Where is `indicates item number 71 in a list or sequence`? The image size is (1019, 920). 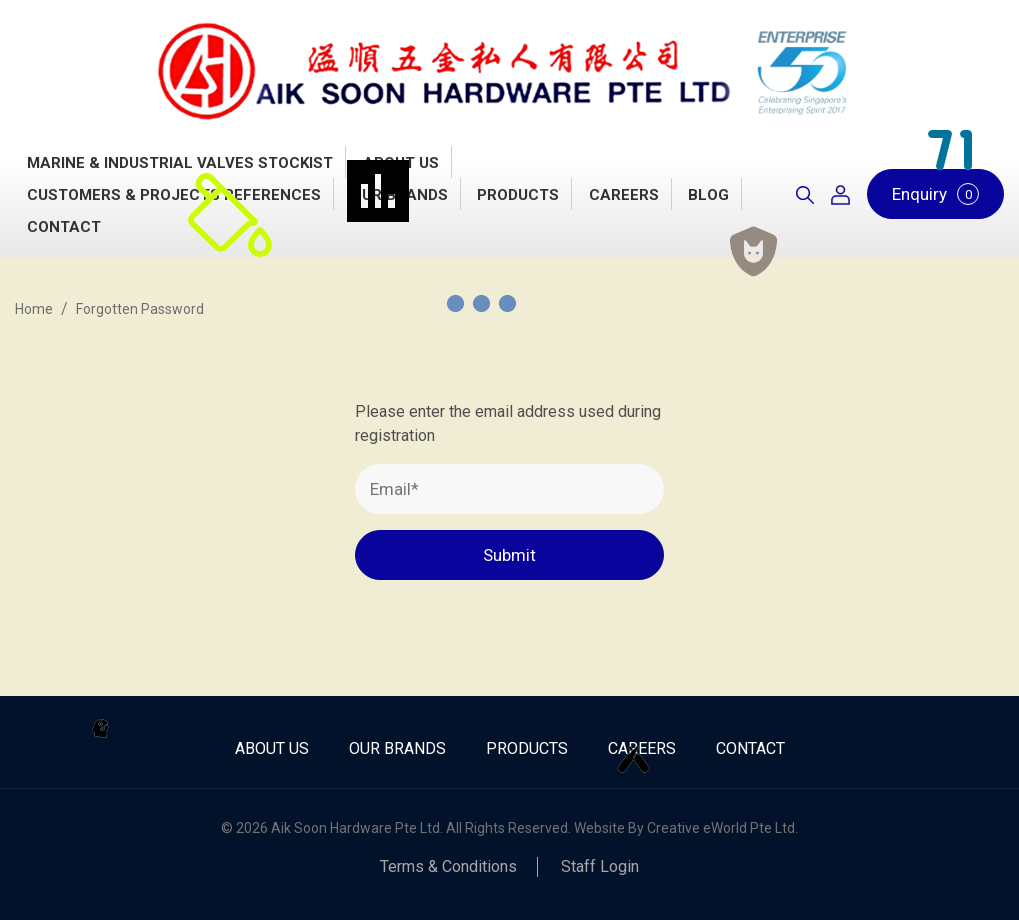 indicates item number 71 in a list or sequence is located at coordinates (952, 150).